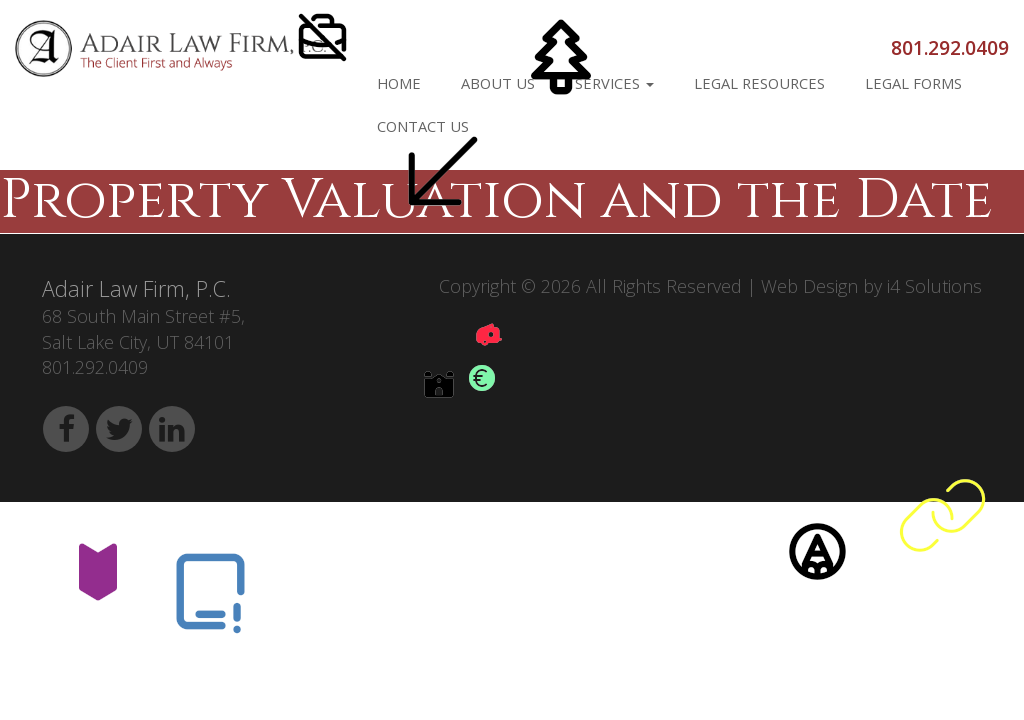 The image size is (1024, 720). What do you see at coordinates (482, 378) in the screenshot?
I see `view euro currency or pricing` at bounding box center [482, 378].